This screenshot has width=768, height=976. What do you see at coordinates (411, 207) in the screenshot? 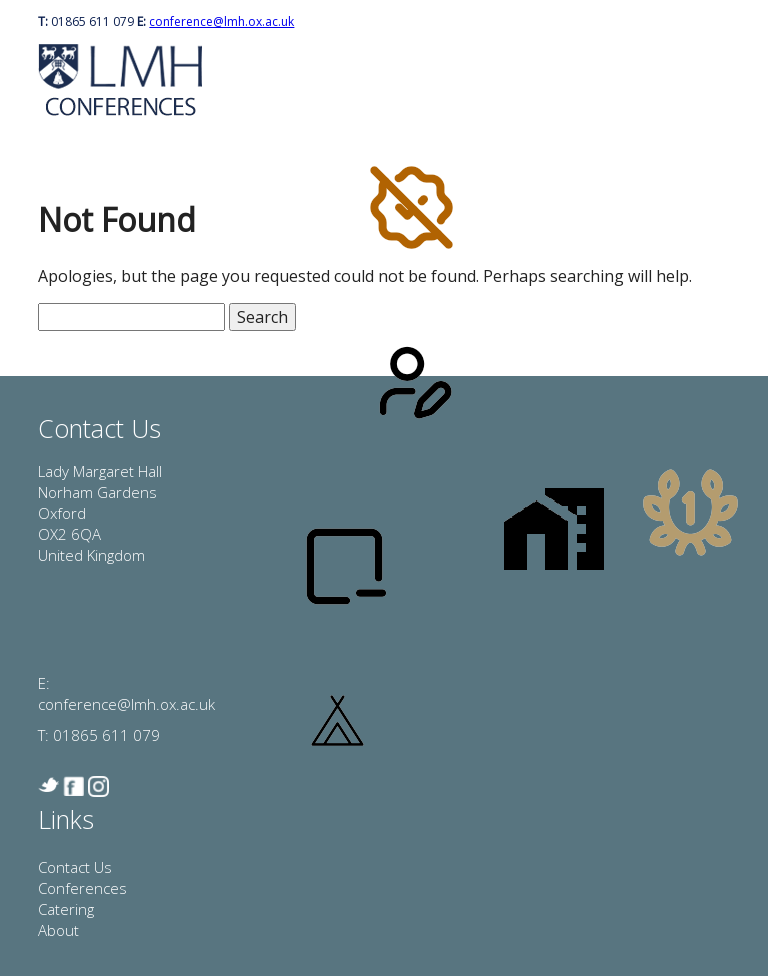
I see `discount or promotion unavailable` at bounding box center [411, 207].